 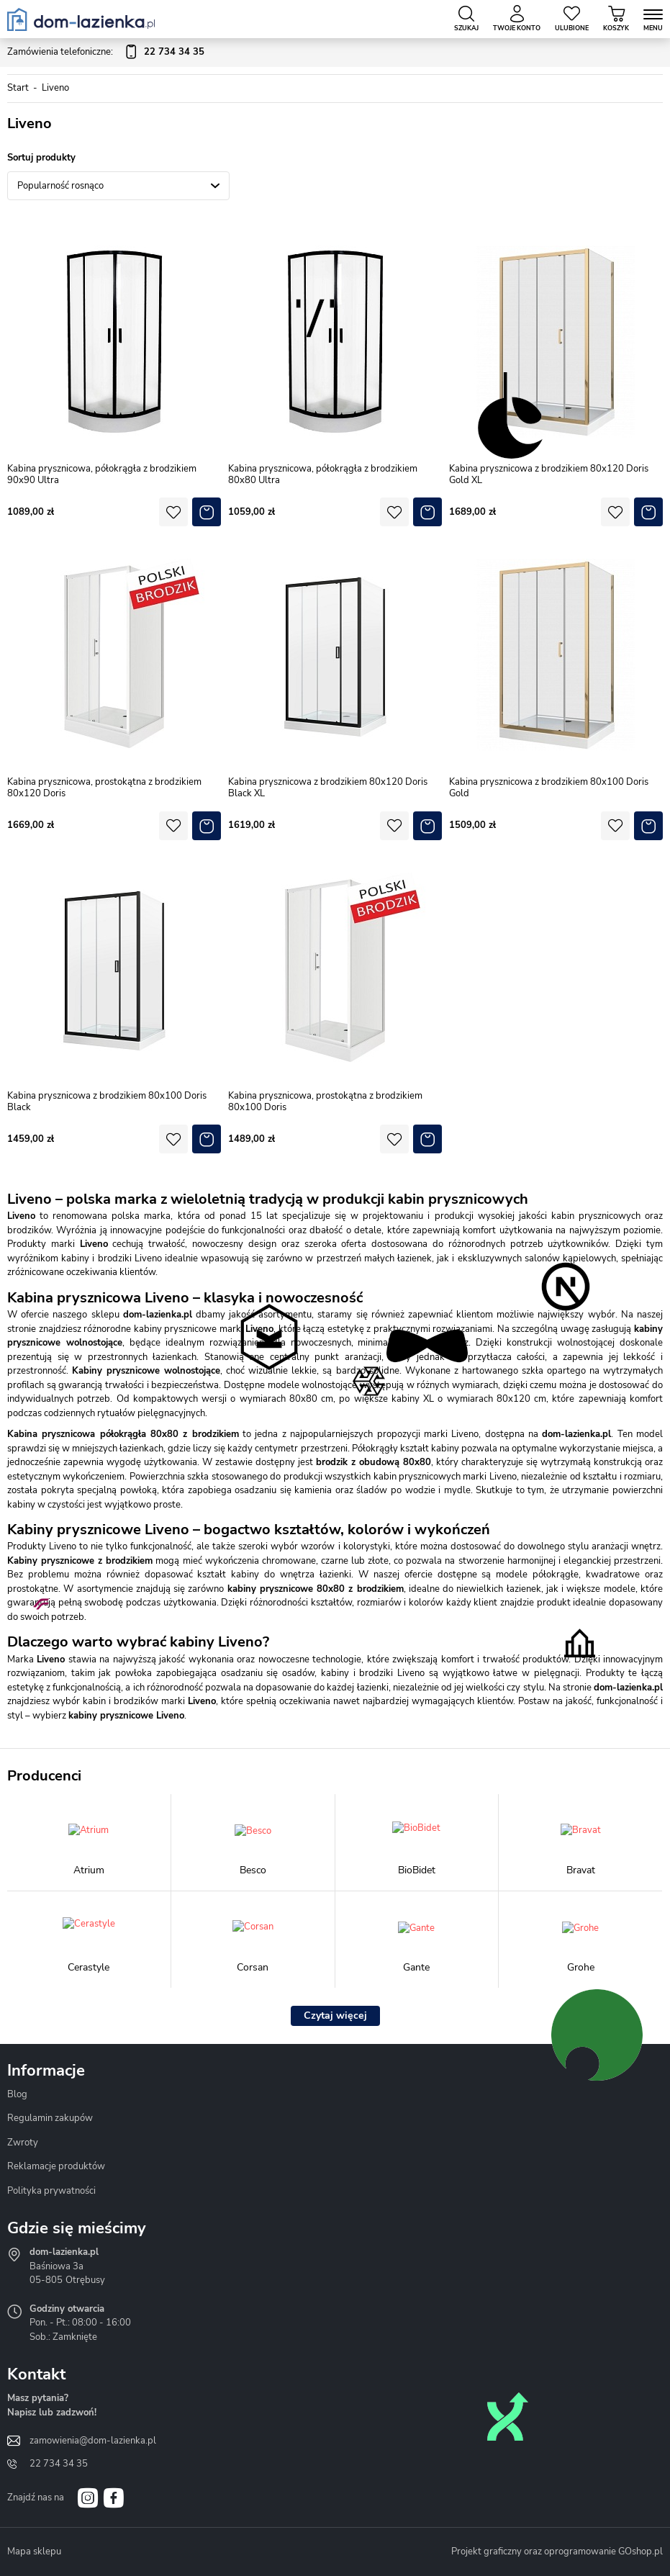 What do you see at coordinates (579, 1644) in the screenshot?
I see `access education or school-related features` at bounding box center [579, 1644].